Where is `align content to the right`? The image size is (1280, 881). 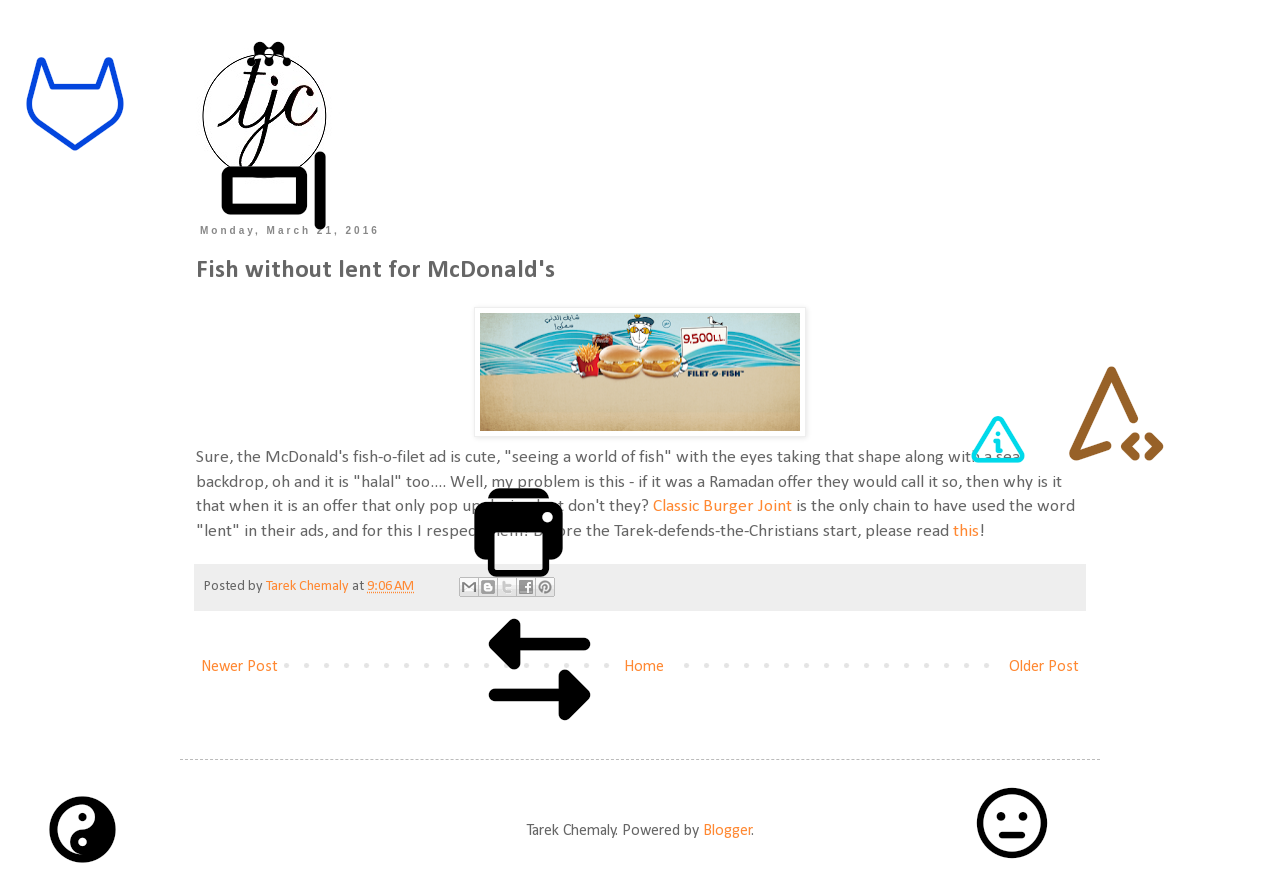
align content to the right is located at coordinates (275, 190).